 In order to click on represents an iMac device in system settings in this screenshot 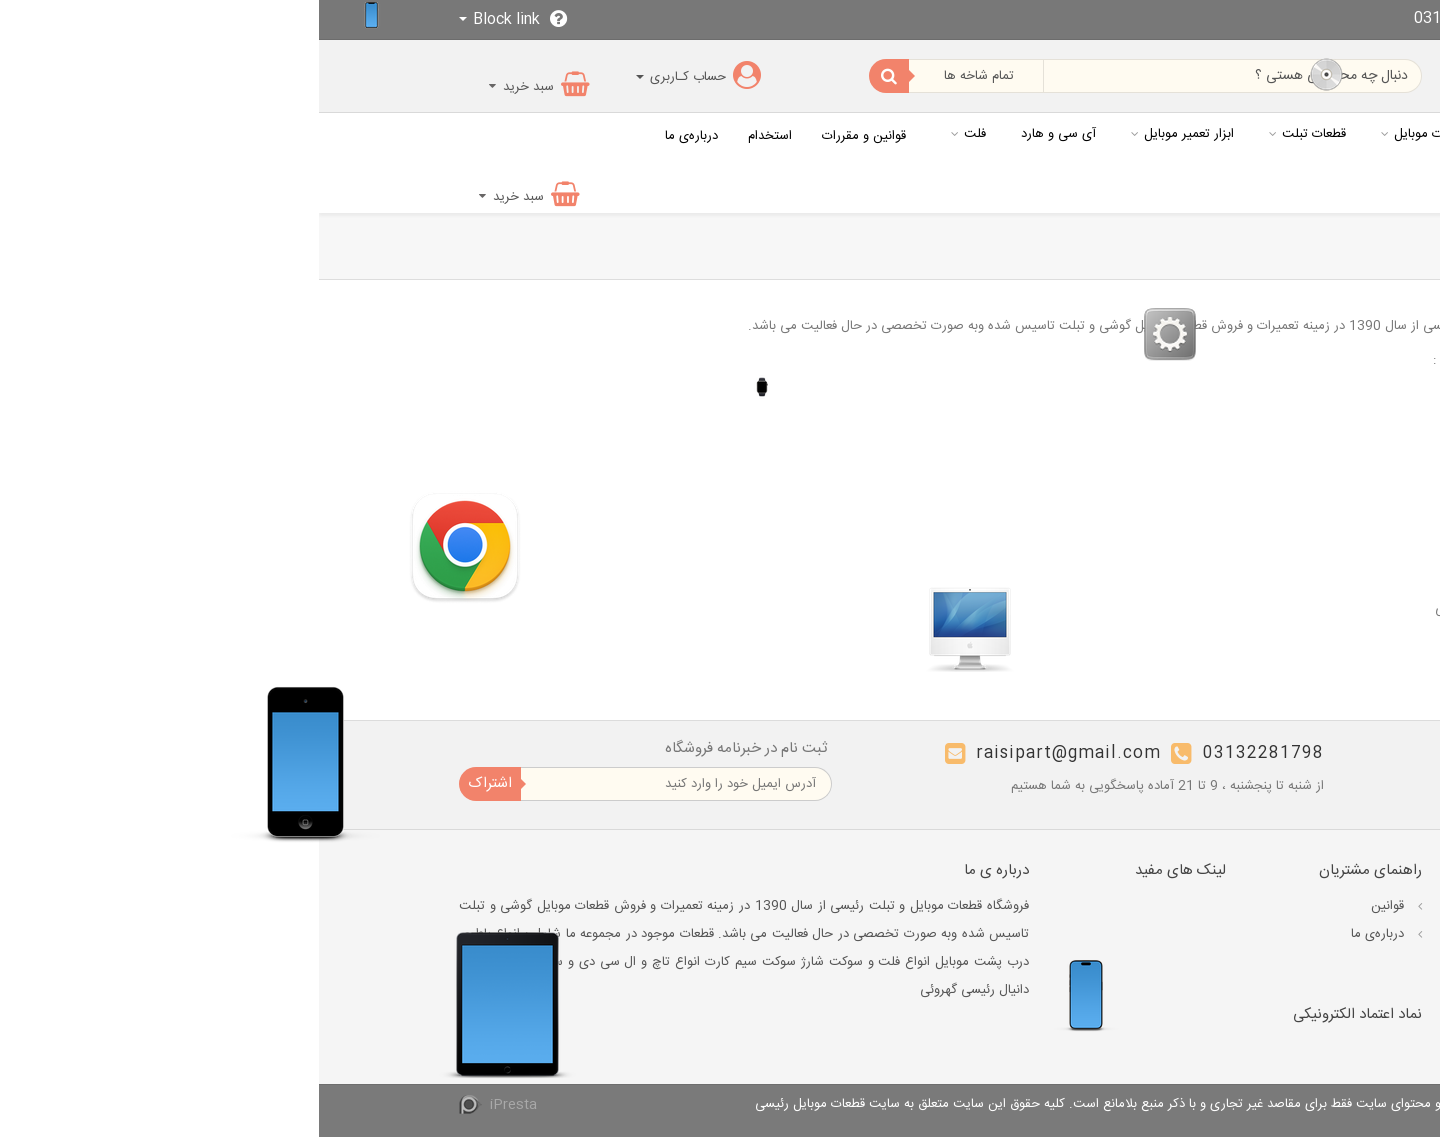, I will do `click(970, 622)`.